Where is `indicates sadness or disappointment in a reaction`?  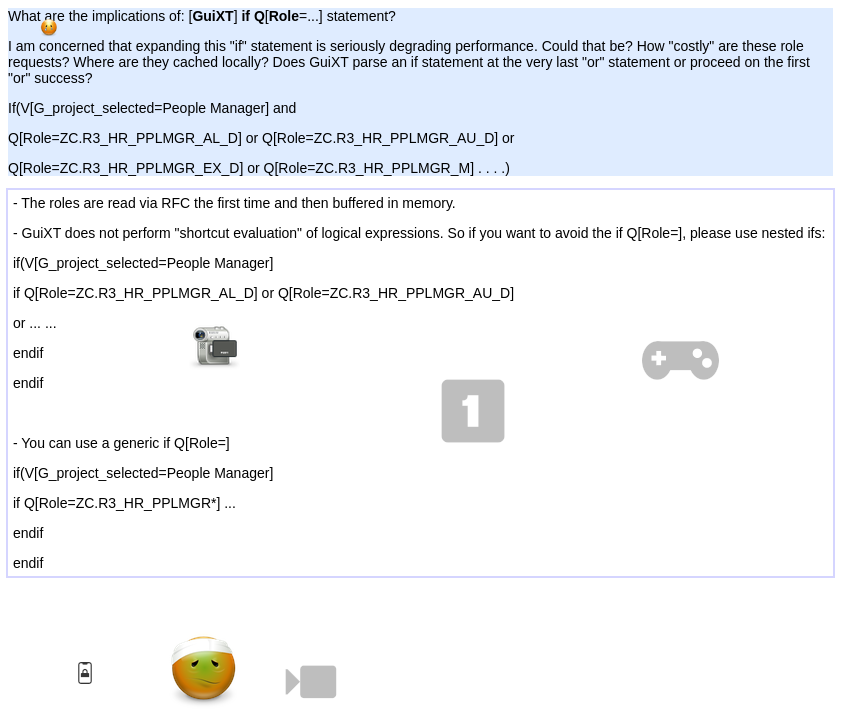
indicates sadness or disappointment in a reaction is located at coordinates (49, 28).